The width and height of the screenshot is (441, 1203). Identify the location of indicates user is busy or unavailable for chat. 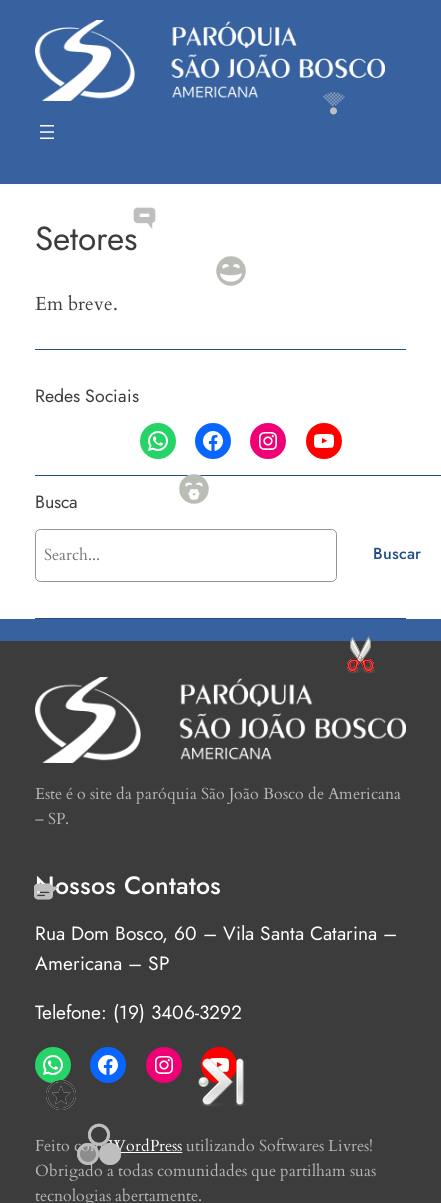
(144, 218).